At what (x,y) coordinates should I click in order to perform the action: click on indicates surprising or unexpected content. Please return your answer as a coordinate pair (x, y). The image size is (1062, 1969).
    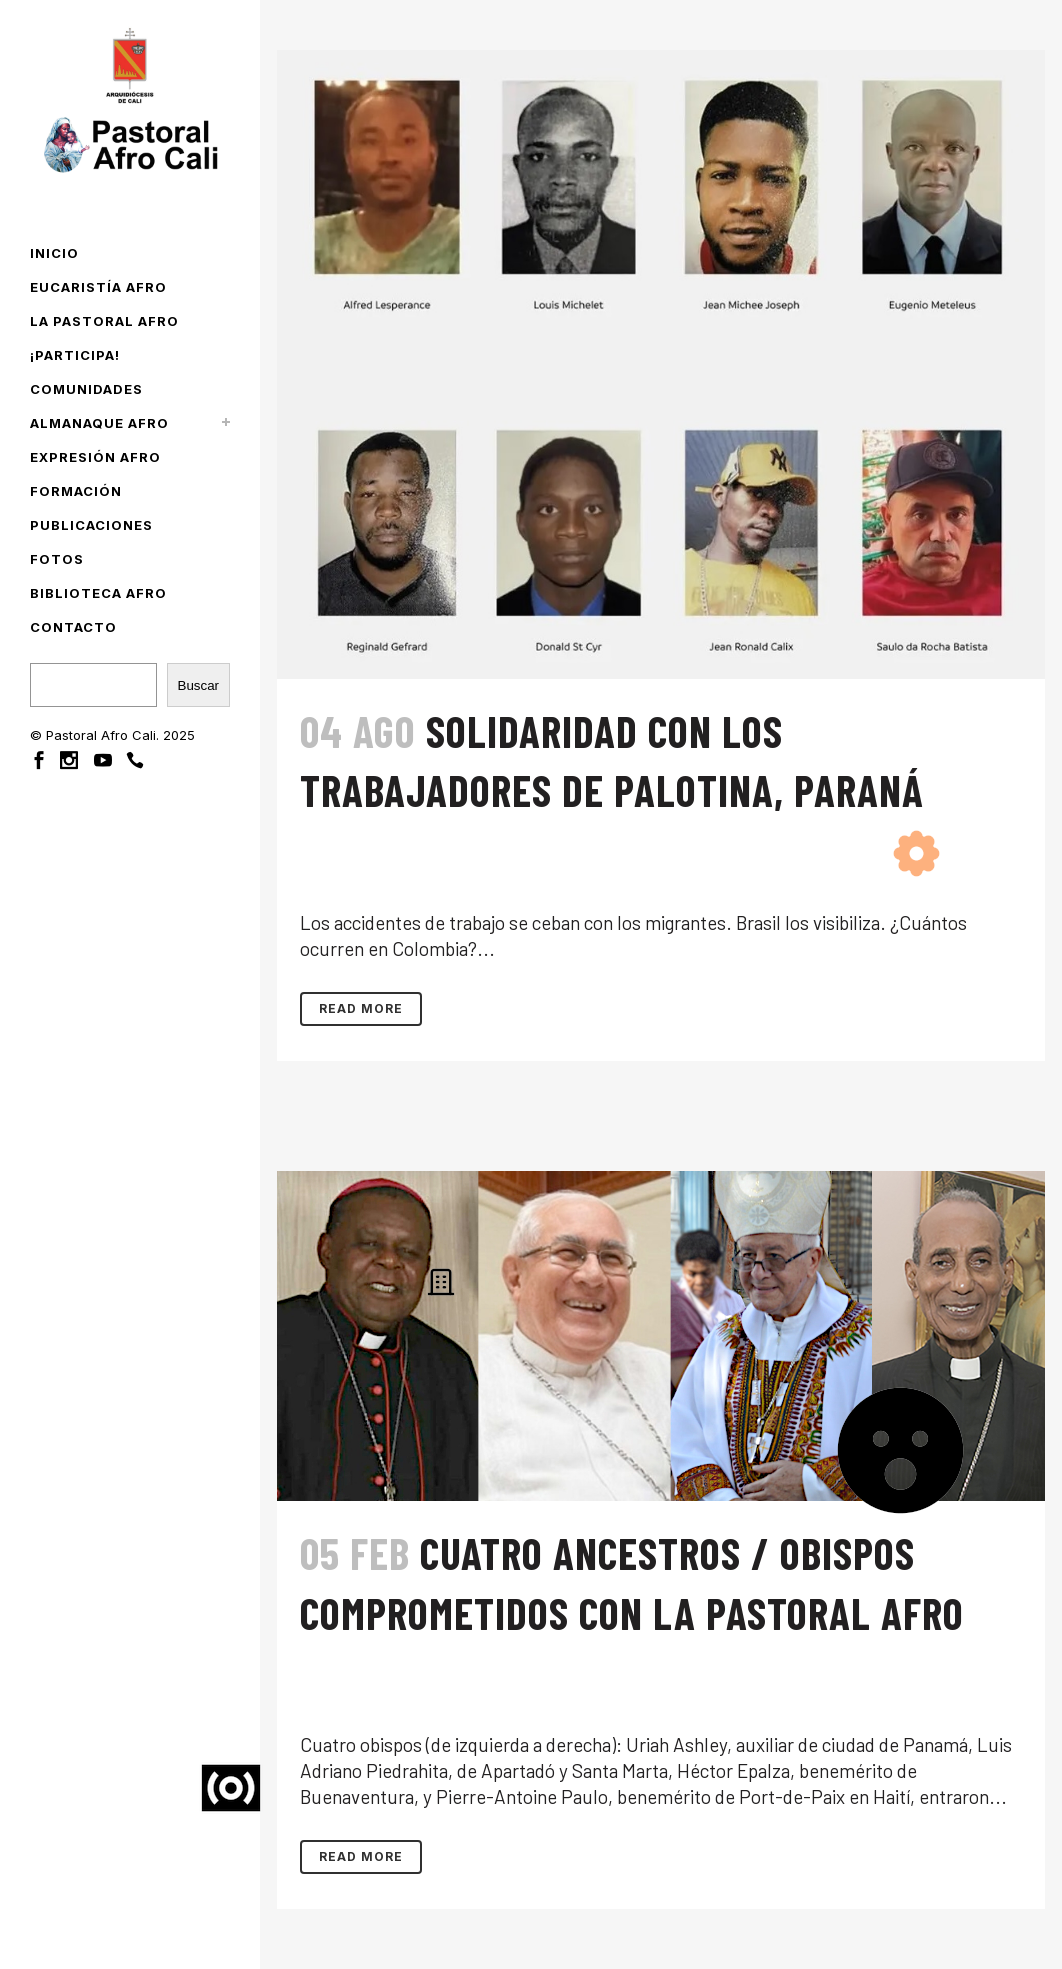
    Looking at the image, I should click on (900, 1450).